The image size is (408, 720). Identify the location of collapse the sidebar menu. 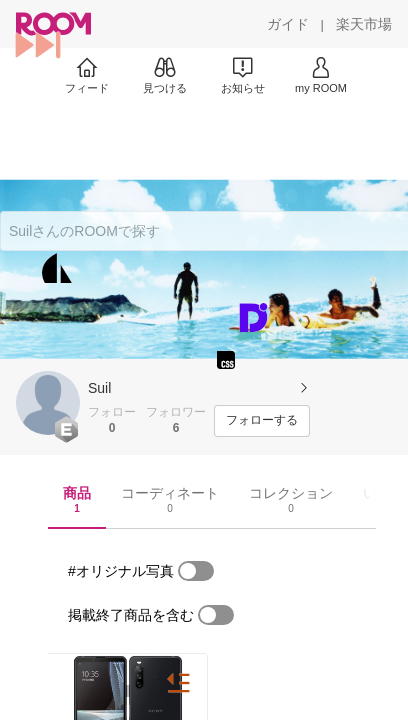
(179, 683).